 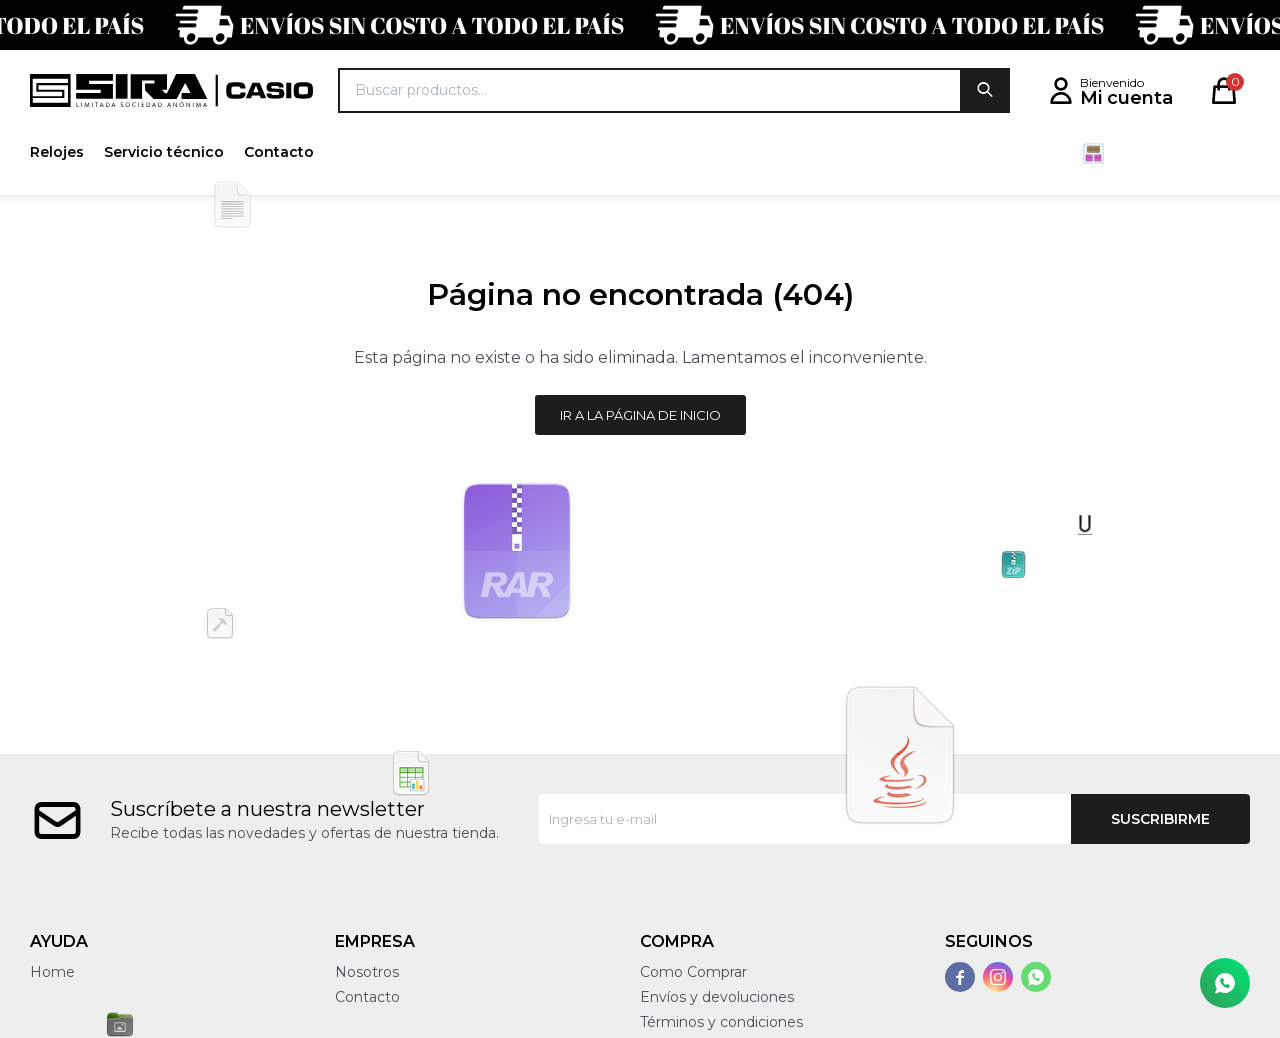 I want to click on apply underline formatting to selected text, so click(x=1085, y=525).